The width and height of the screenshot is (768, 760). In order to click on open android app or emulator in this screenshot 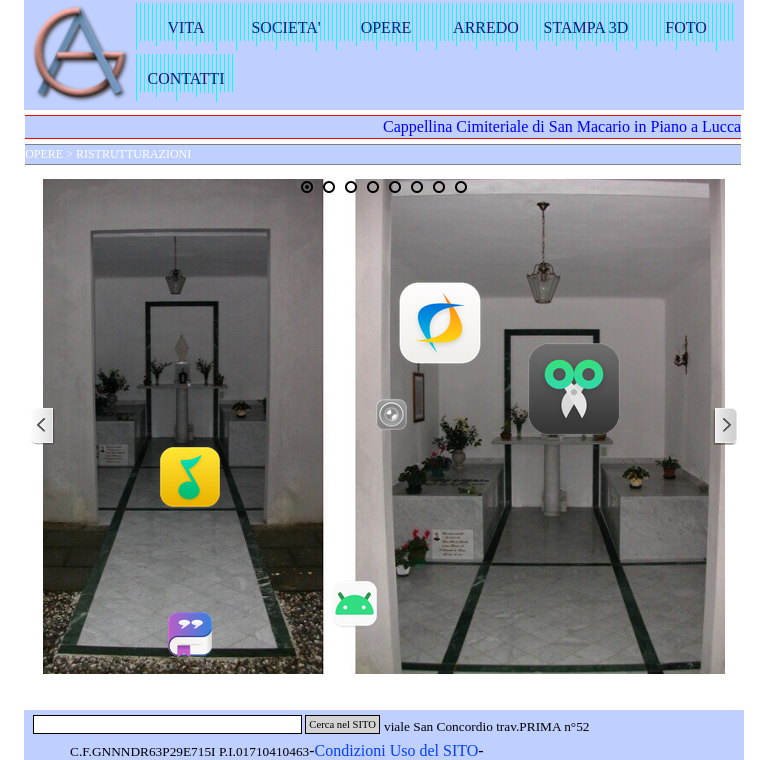, I will do `click(354, 603)`.